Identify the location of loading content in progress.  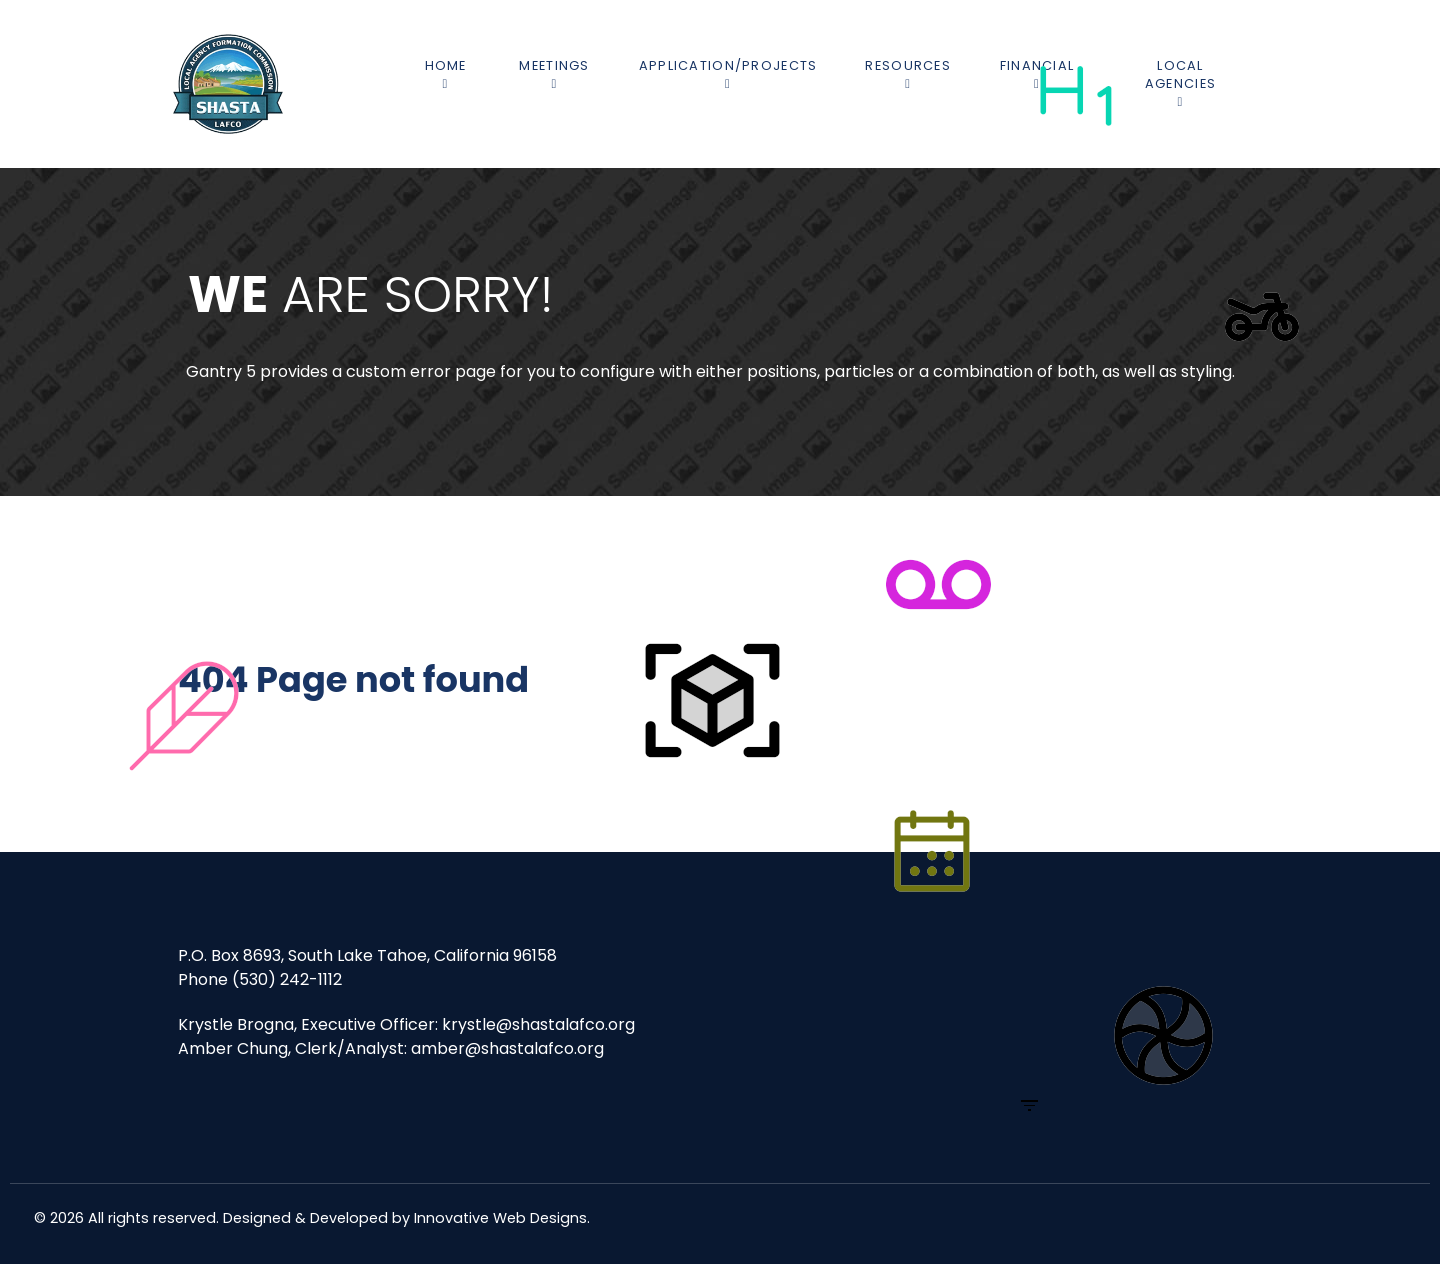
(1163, 1035).